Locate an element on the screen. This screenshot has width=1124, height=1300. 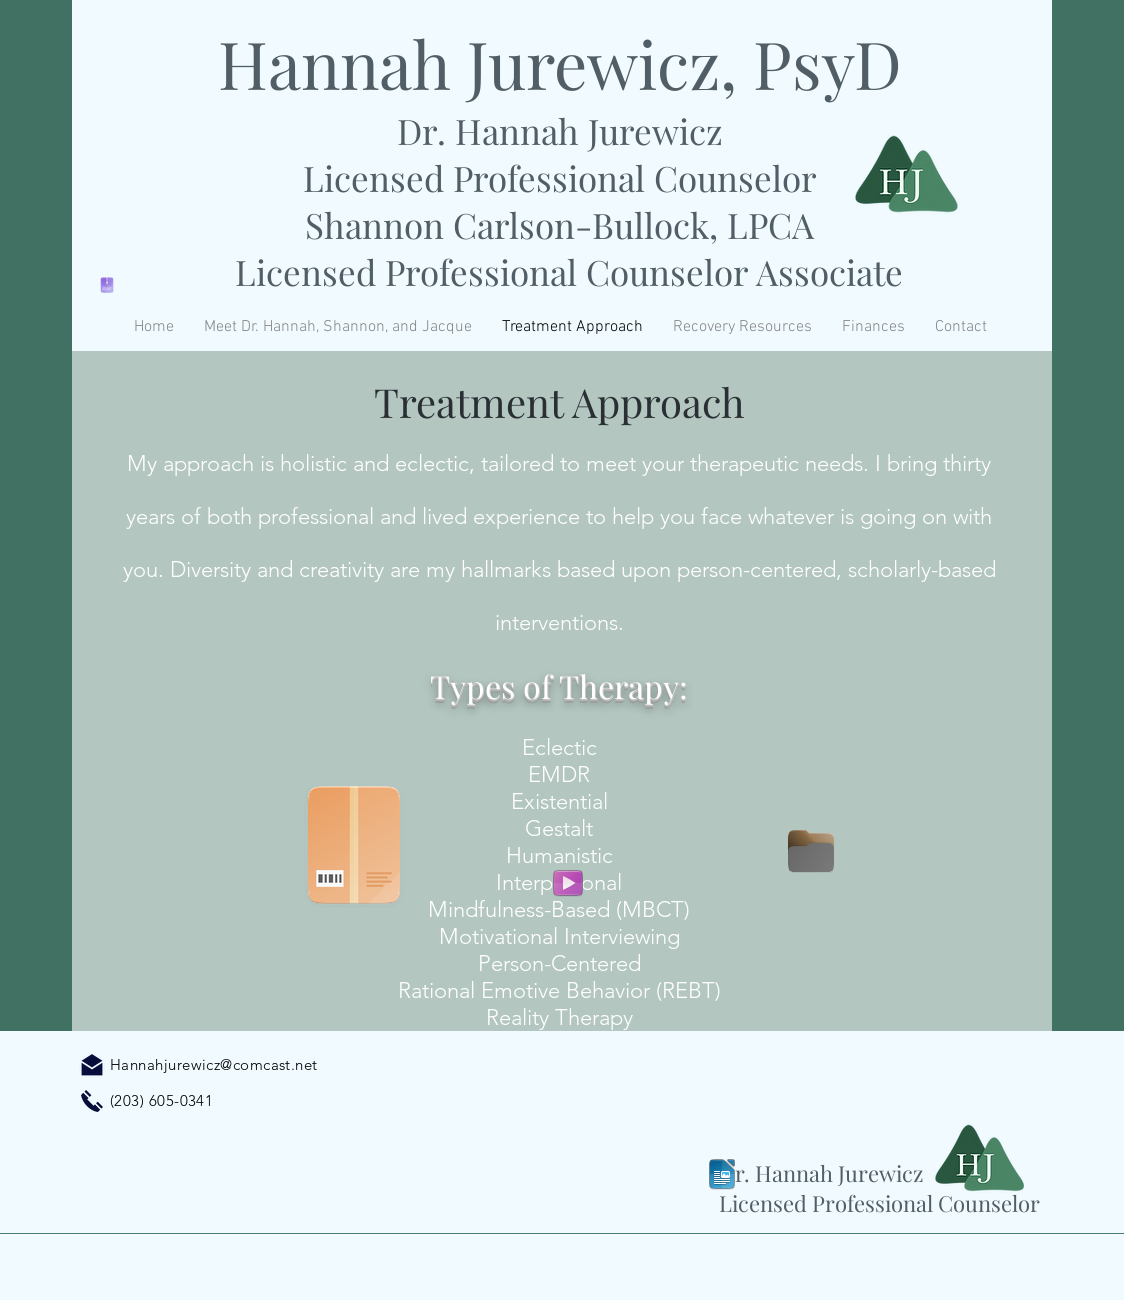
open a package or archive file is located at coordinates (354, 845).